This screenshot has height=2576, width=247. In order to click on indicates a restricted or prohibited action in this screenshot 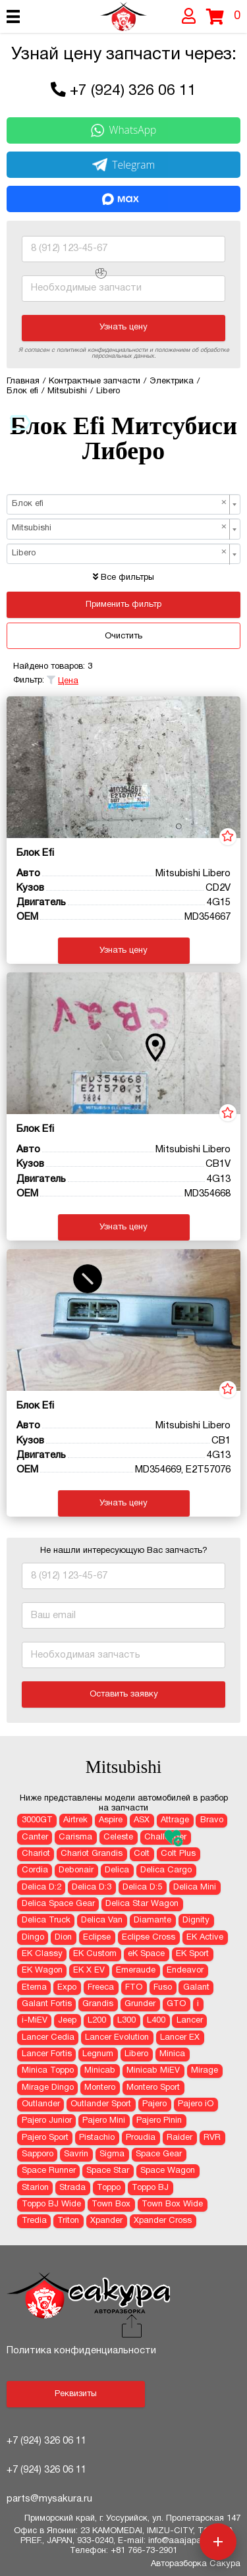, I will do `click(88, 1279)`.